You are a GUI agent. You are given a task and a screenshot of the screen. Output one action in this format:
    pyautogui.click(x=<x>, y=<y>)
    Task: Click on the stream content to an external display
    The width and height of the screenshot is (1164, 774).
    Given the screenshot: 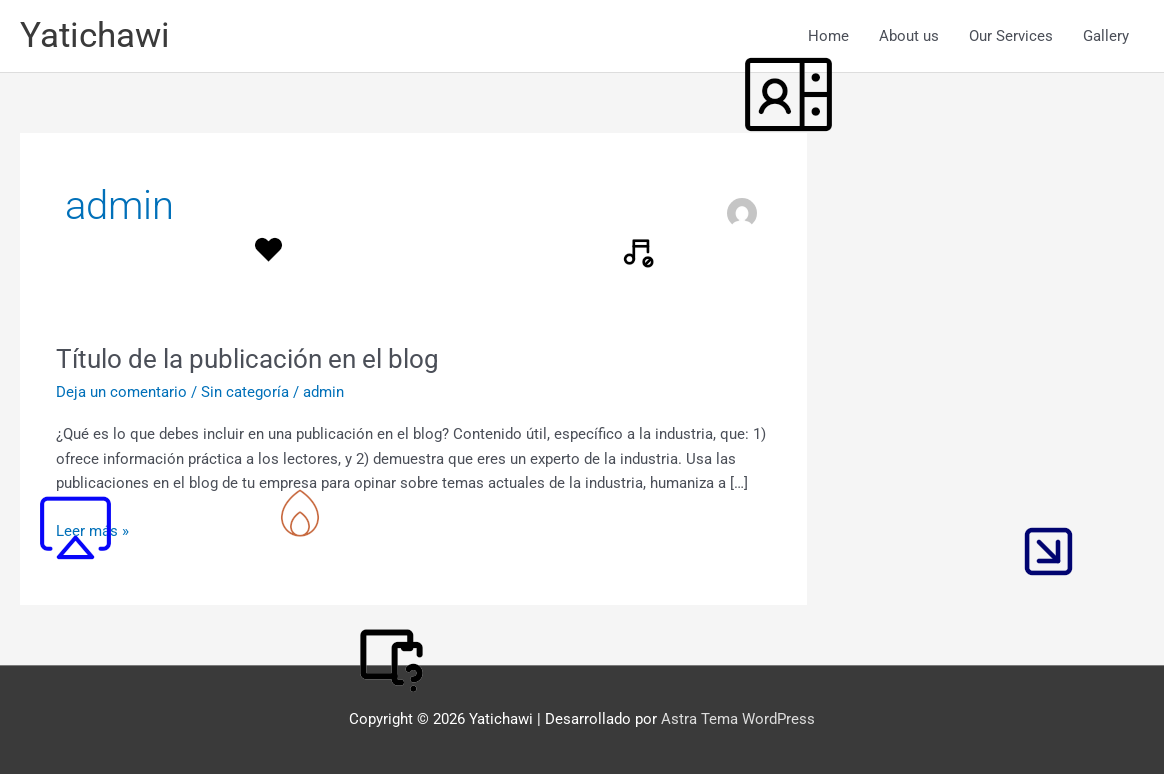 What is the action you would take?
    pyautogui.click(x=75, y=526)
    